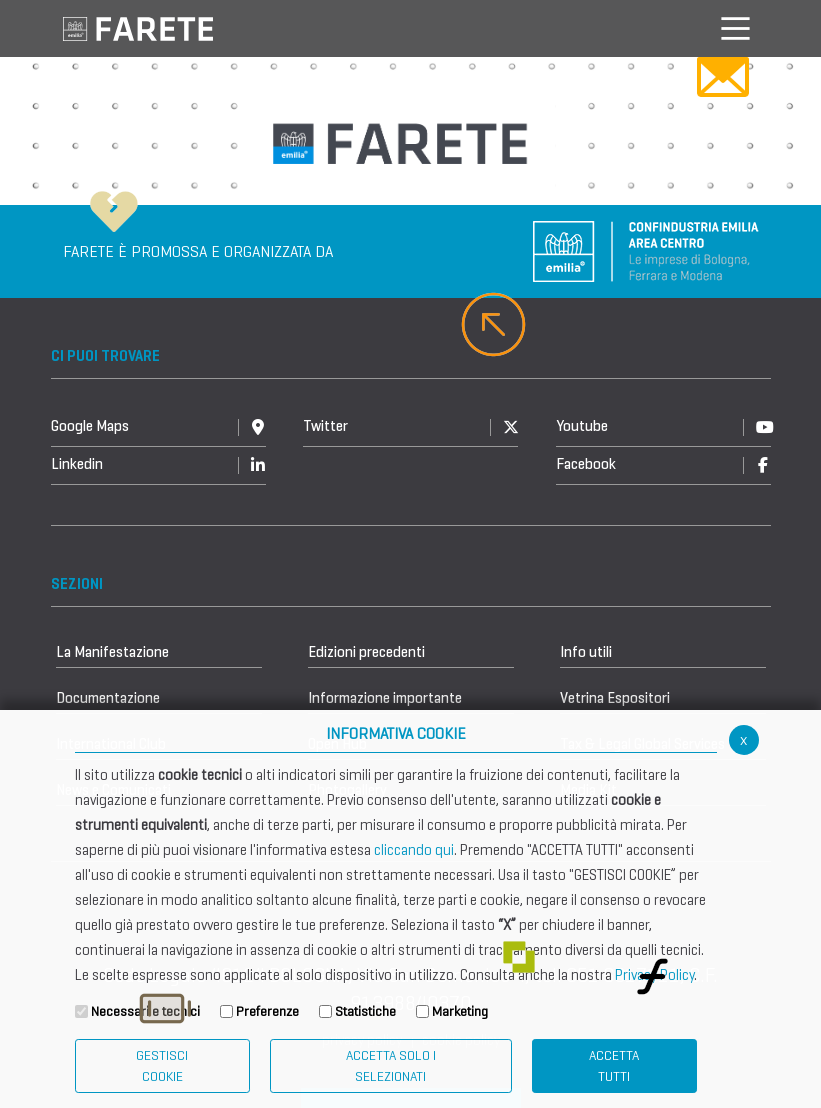 This screenshot has height=1108, width=821. What do you see at coordinates (652, 976) in the screenshot?
I see `indicates florin or dutch guilder currency` at bounding box center [652, 976].